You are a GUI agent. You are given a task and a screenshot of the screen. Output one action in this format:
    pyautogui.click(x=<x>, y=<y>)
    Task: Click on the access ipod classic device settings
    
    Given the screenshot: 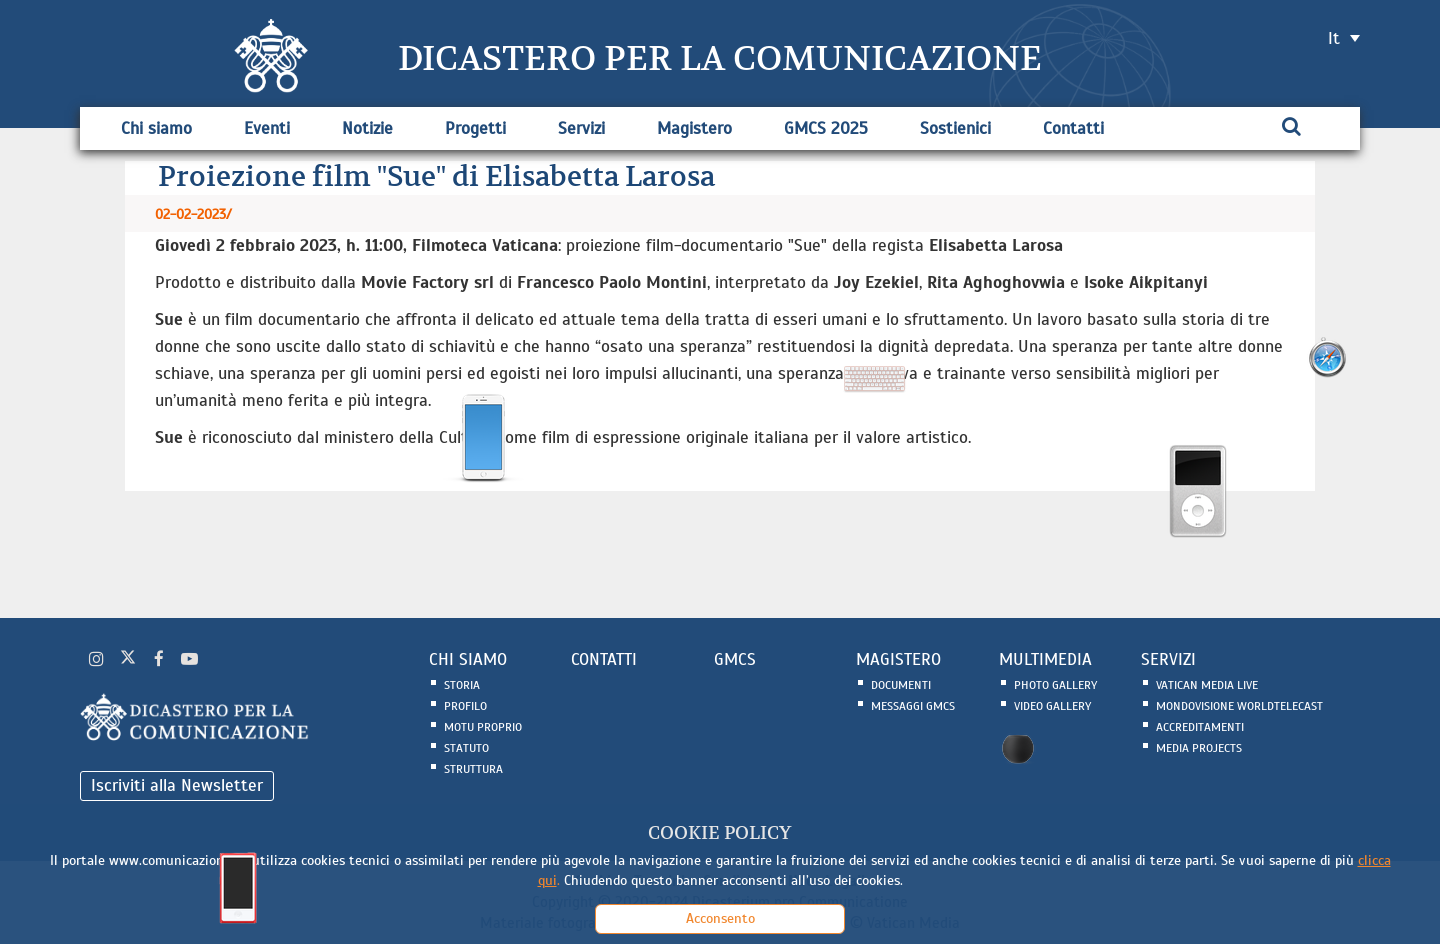 What is the action you would take?
    pyautogui.click(x=1198, y=491)
    